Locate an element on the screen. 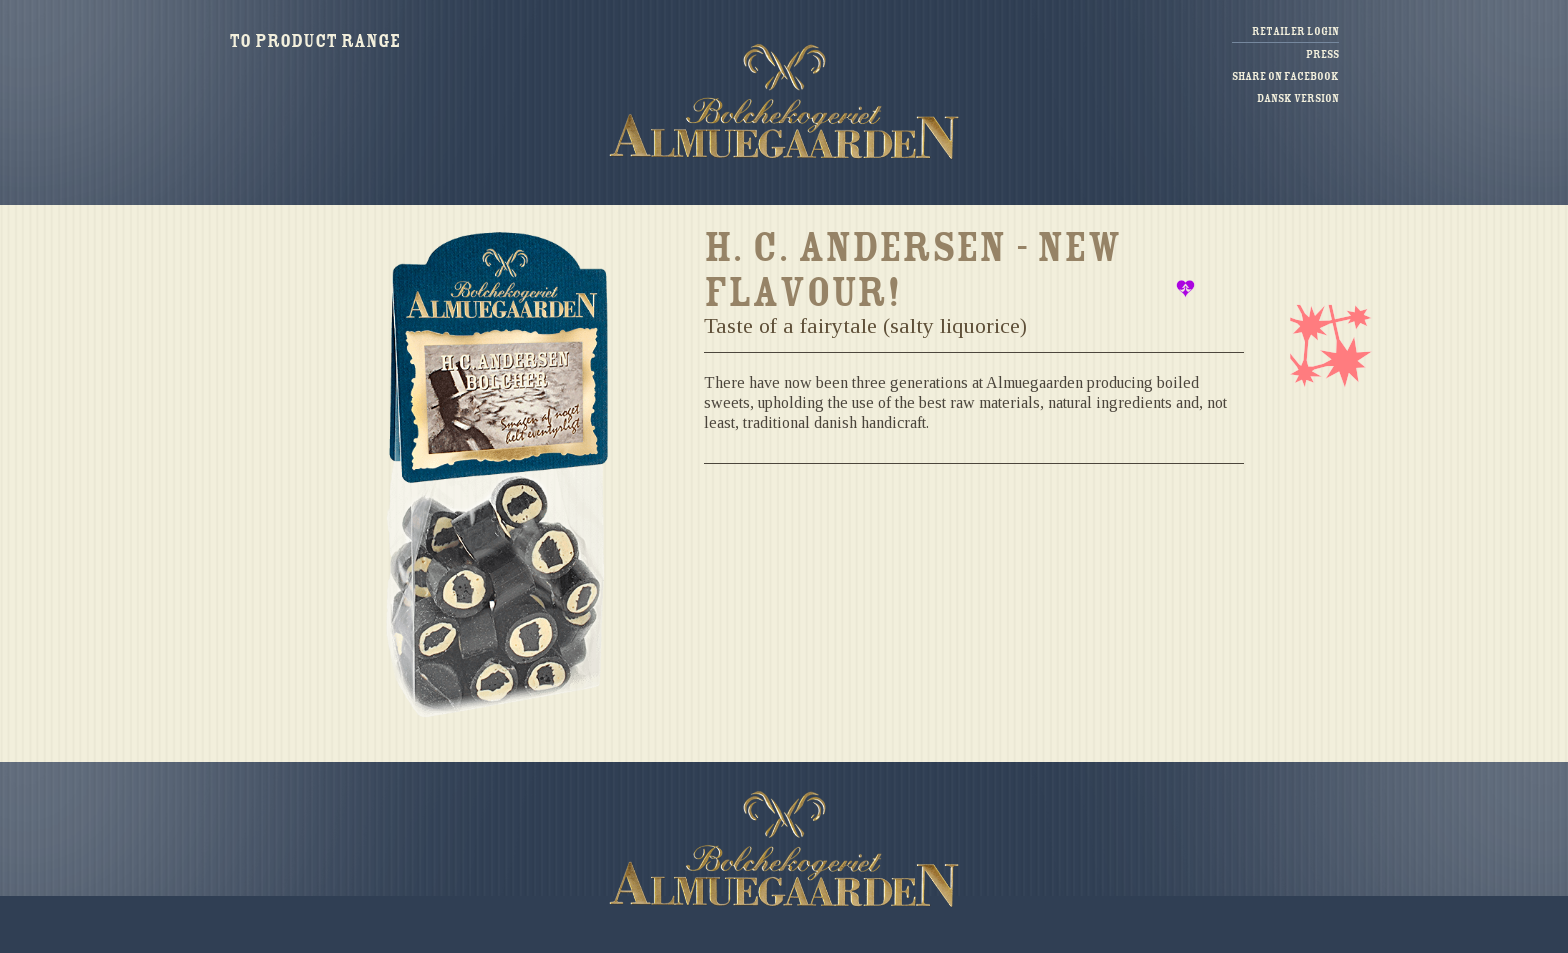 This screenshot has width=1568, height=953. indicates laser or energy weapon effect is located at coordinates (1331, 346).